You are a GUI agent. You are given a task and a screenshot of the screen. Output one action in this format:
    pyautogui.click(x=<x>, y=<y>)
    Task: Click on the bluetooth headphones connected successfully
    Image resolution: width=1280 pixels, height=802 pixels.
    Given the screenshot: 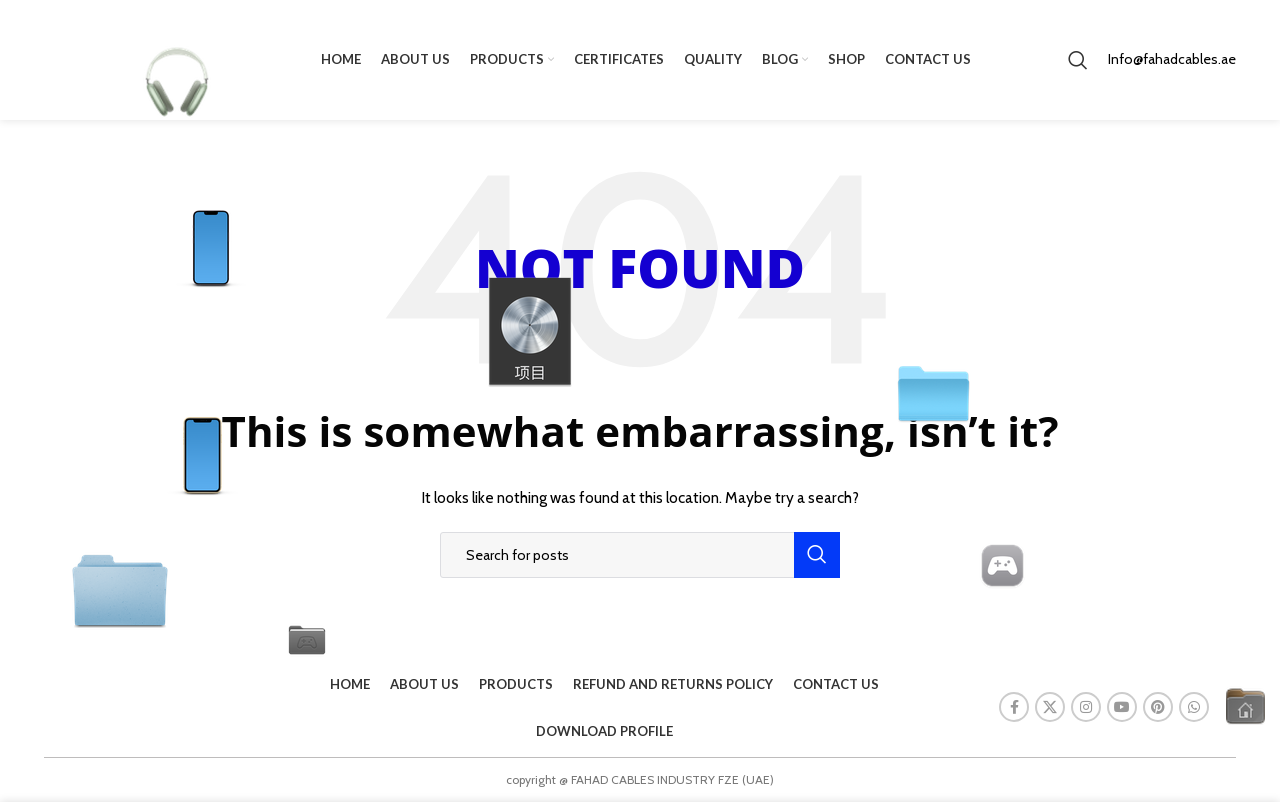 What is the action you would take?
    pyautogui.click(x=177, y=82)
    